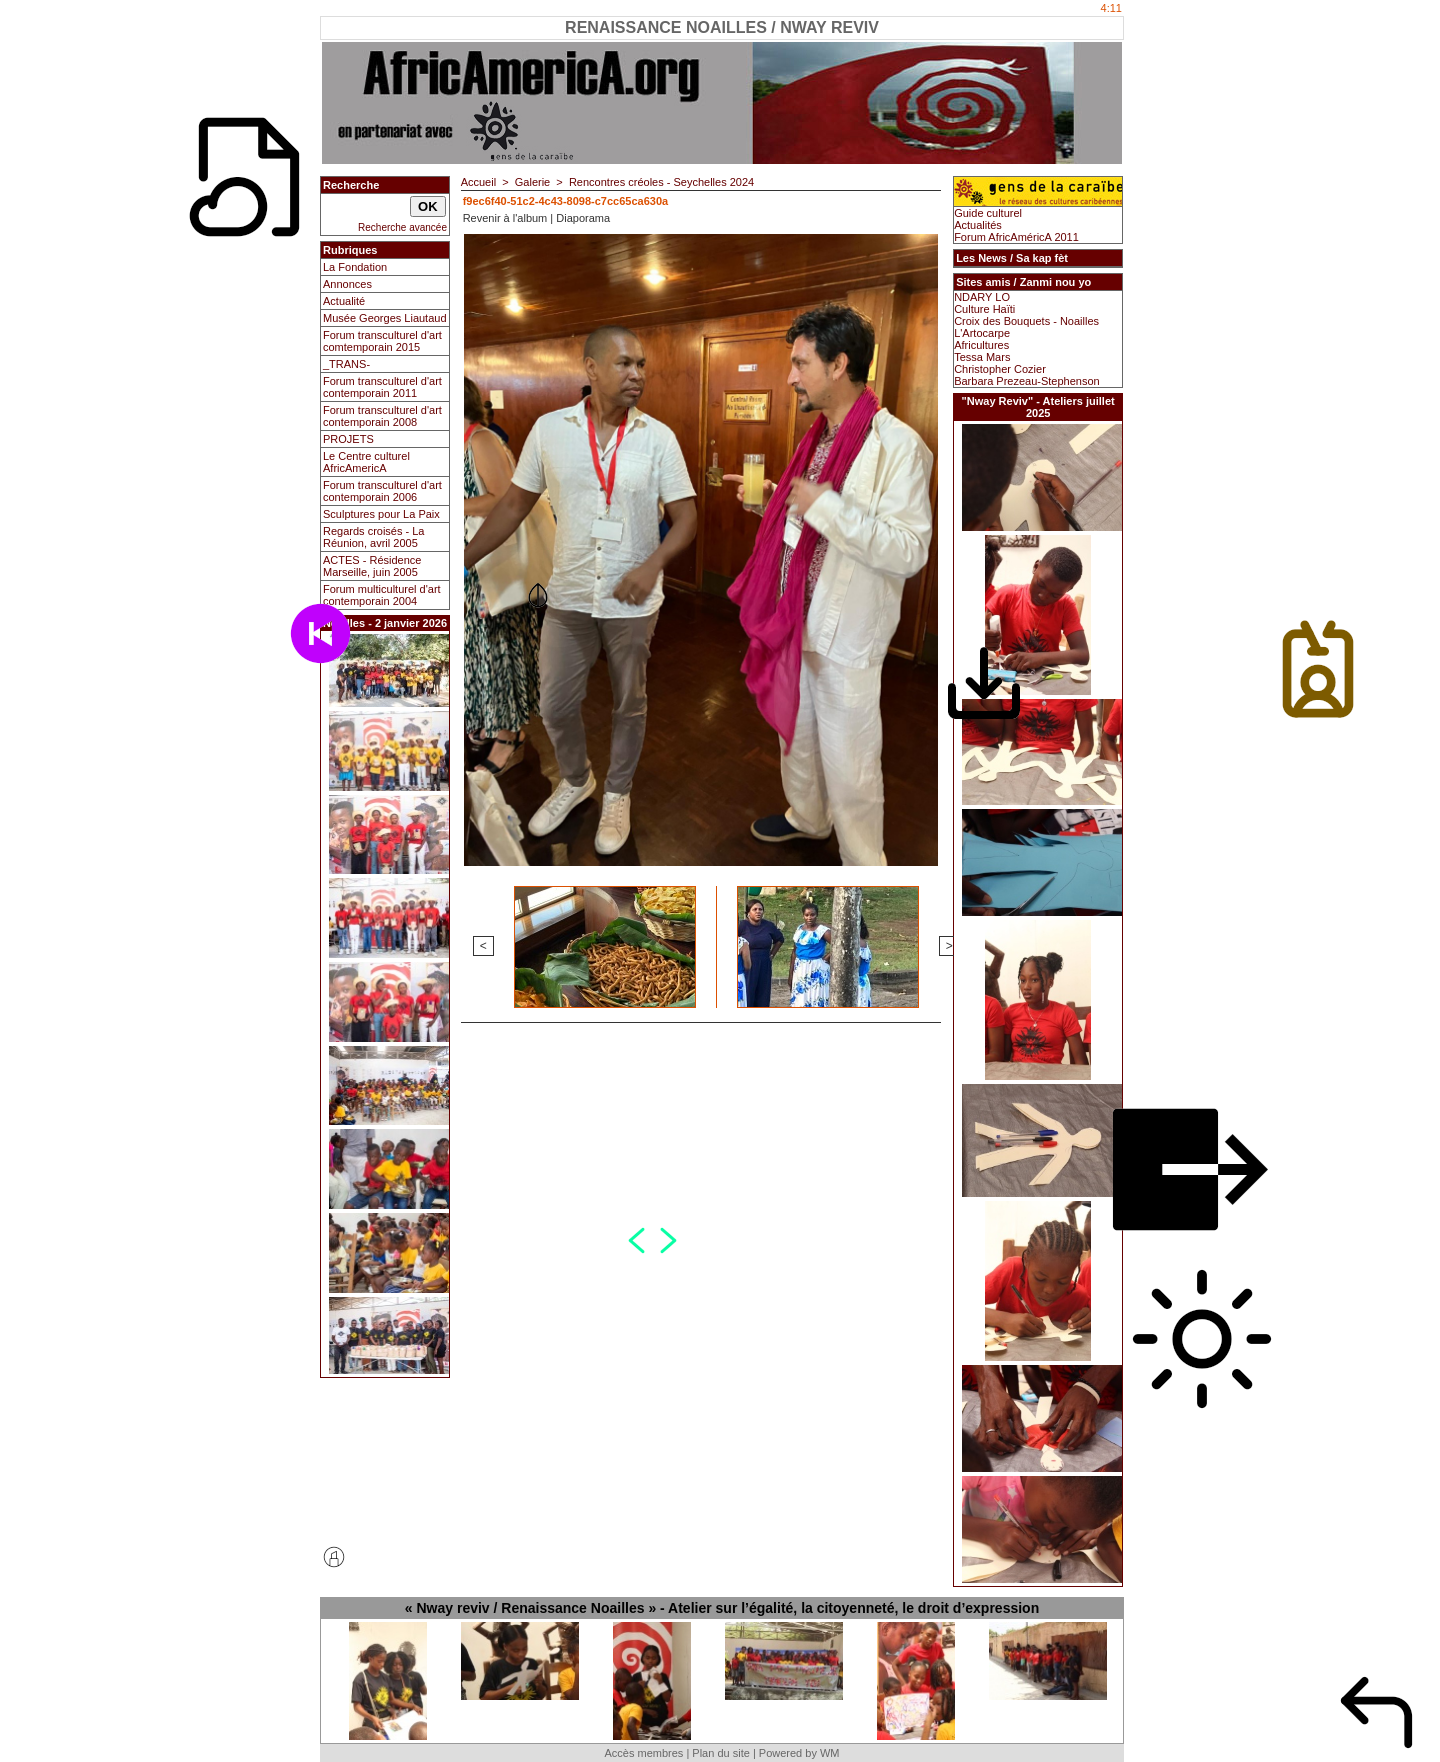  What do you see at coordinates (1190, 1169) in the screenshot?
I see `log out of your account` at bounding box center [1190, 1169].